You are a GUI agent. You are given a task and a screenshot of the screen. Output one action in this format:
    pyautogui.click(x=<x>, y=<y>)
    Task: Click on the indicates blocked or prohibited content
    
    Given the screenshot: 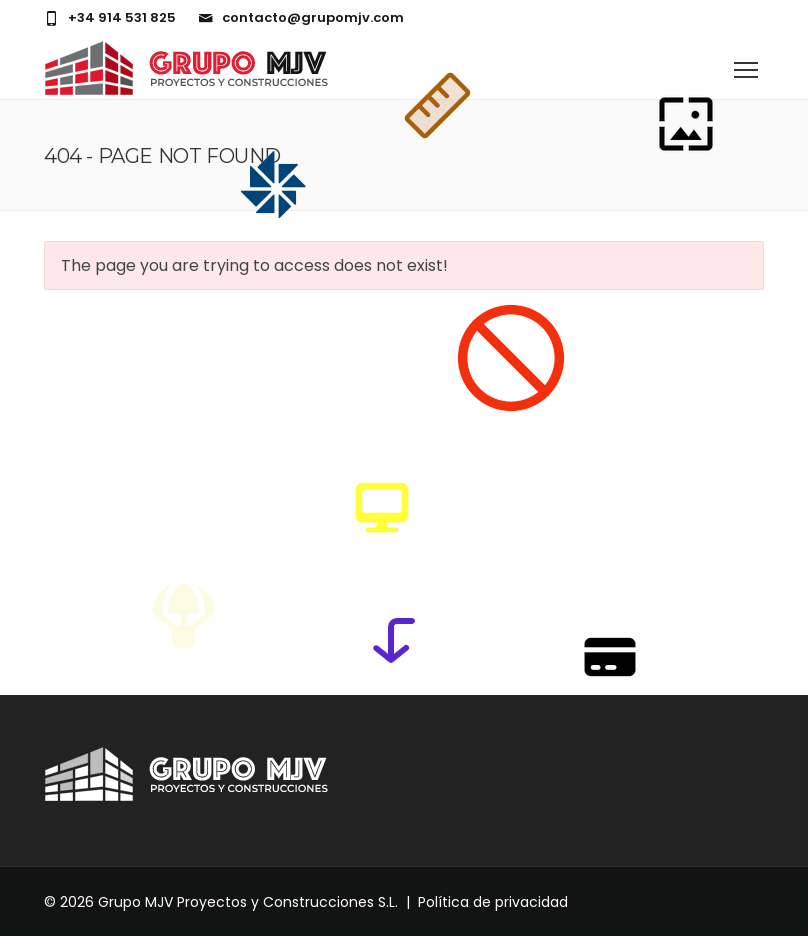 What is the action you would take?
    pyautogui.click(x=511, y=358)
    